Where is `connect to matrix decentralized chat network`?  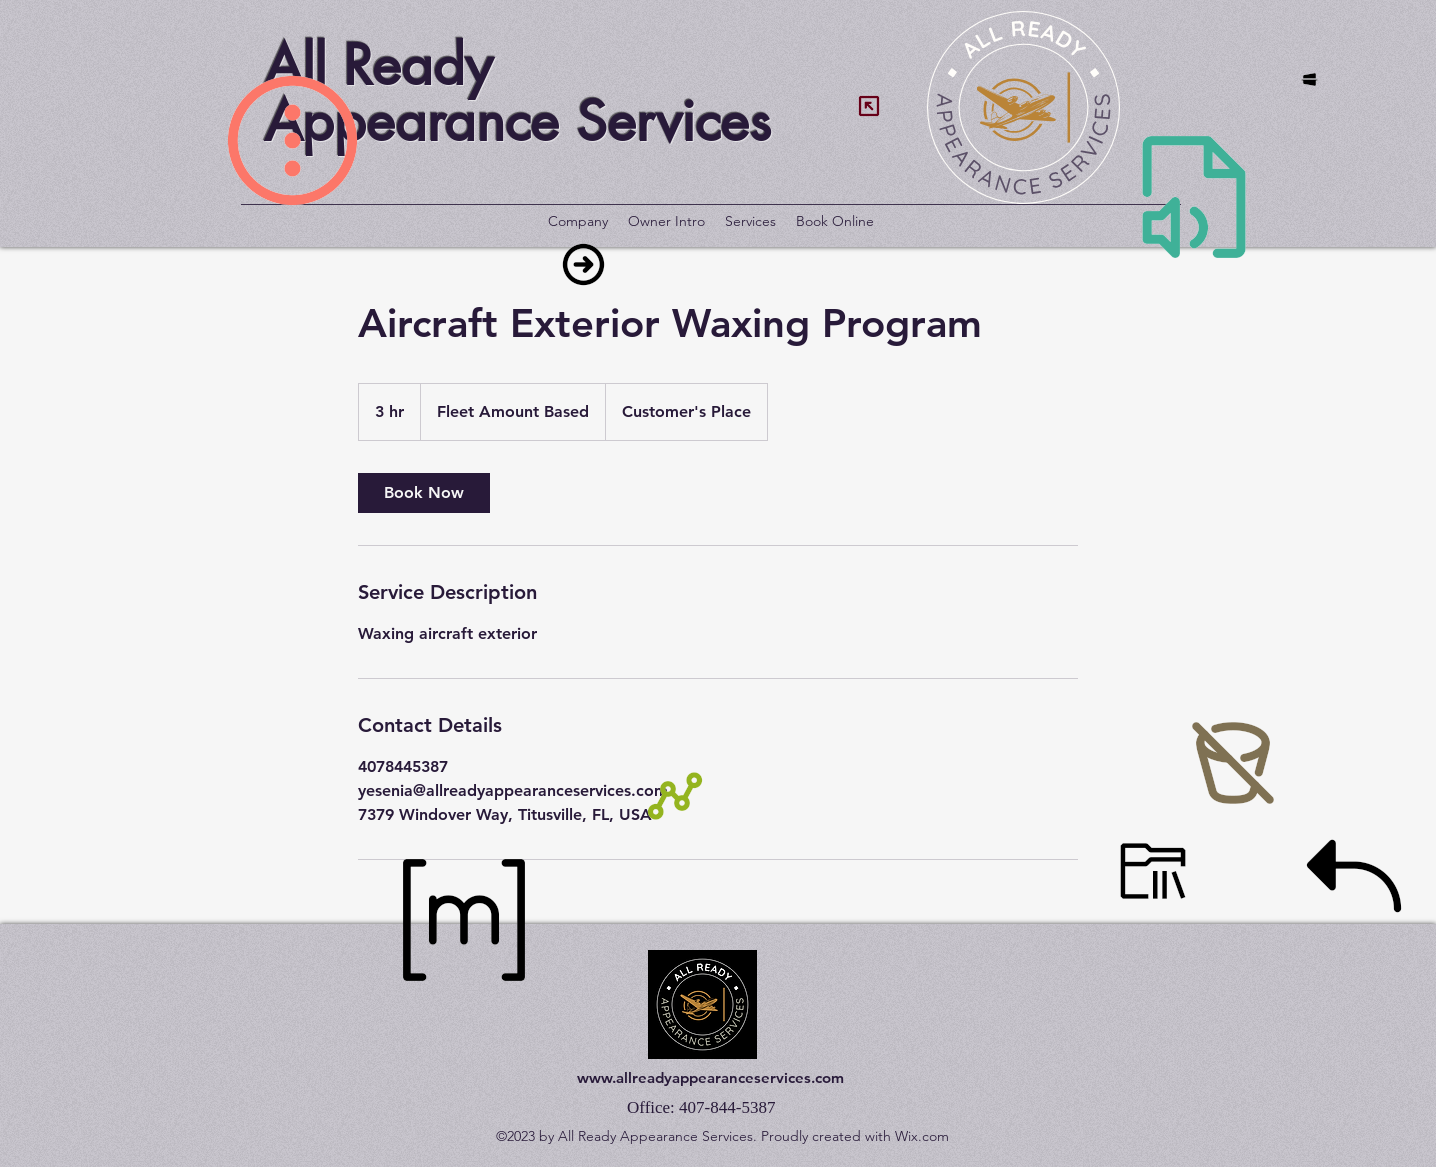
connect to matrix decentralized chat network is located at coordinates (464, 920).